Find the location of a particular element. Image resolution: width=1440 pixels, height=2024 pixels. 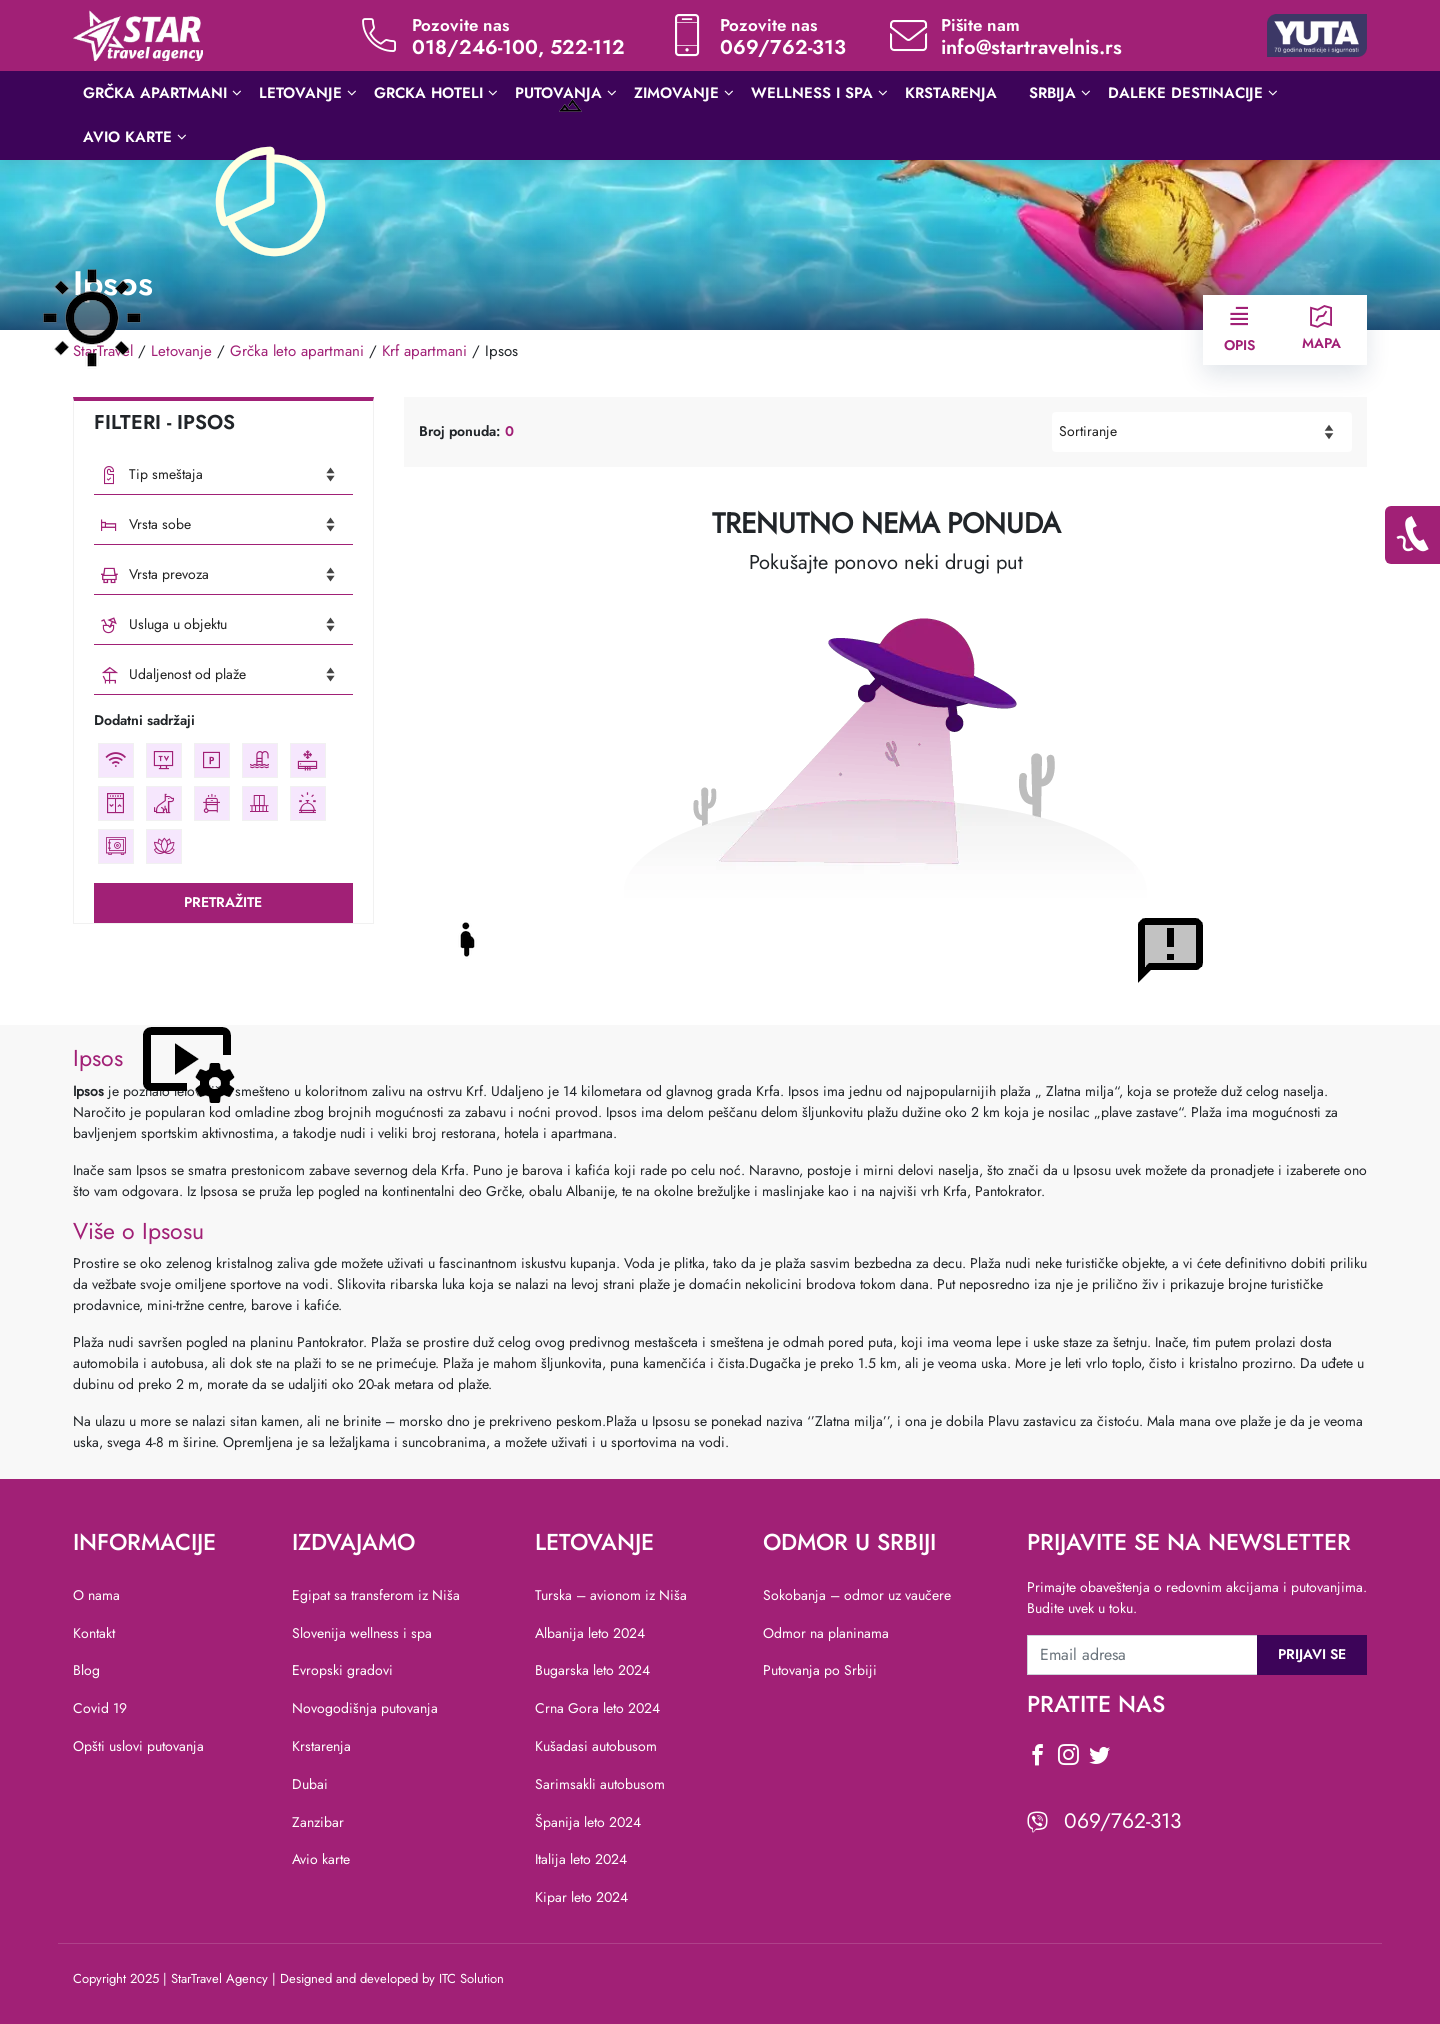

access video playback settings is located at coordinates (187, 1059).